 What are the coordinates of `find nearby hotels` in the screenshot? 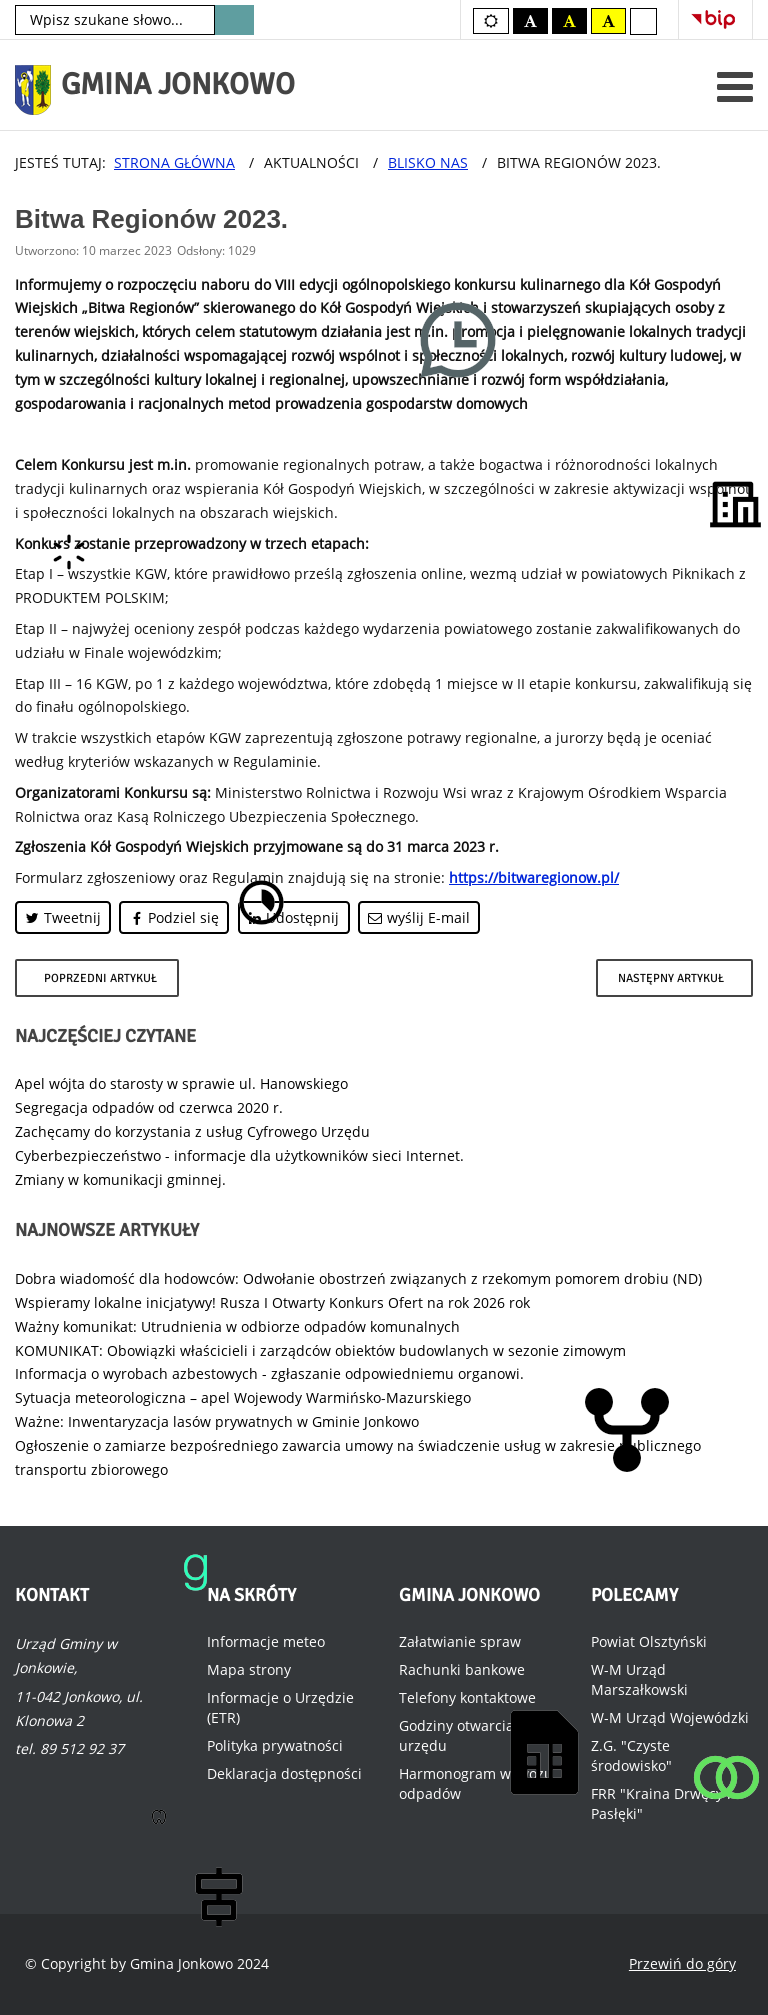 It's located at (735, 504).